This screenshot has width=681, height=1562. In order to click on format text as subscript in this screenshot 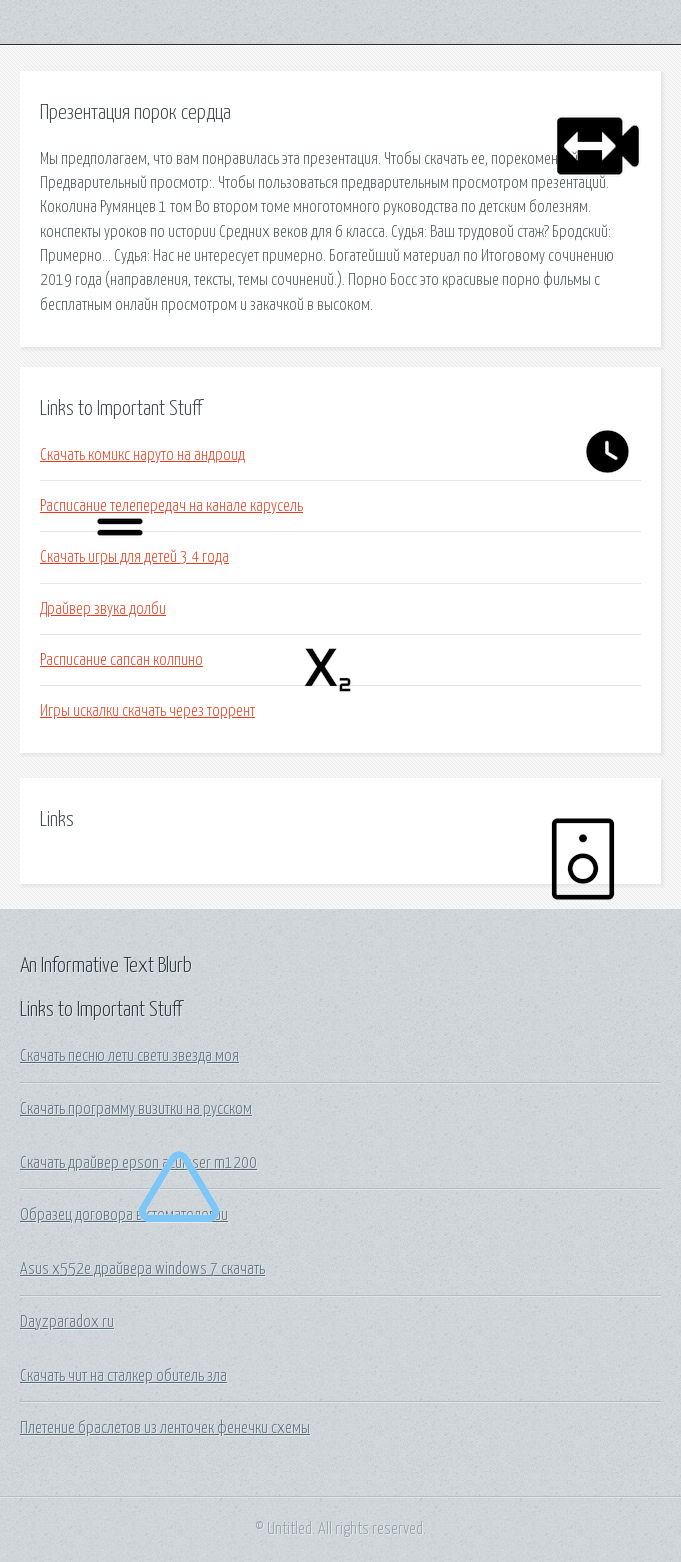, I will do `click(321, 670)`.